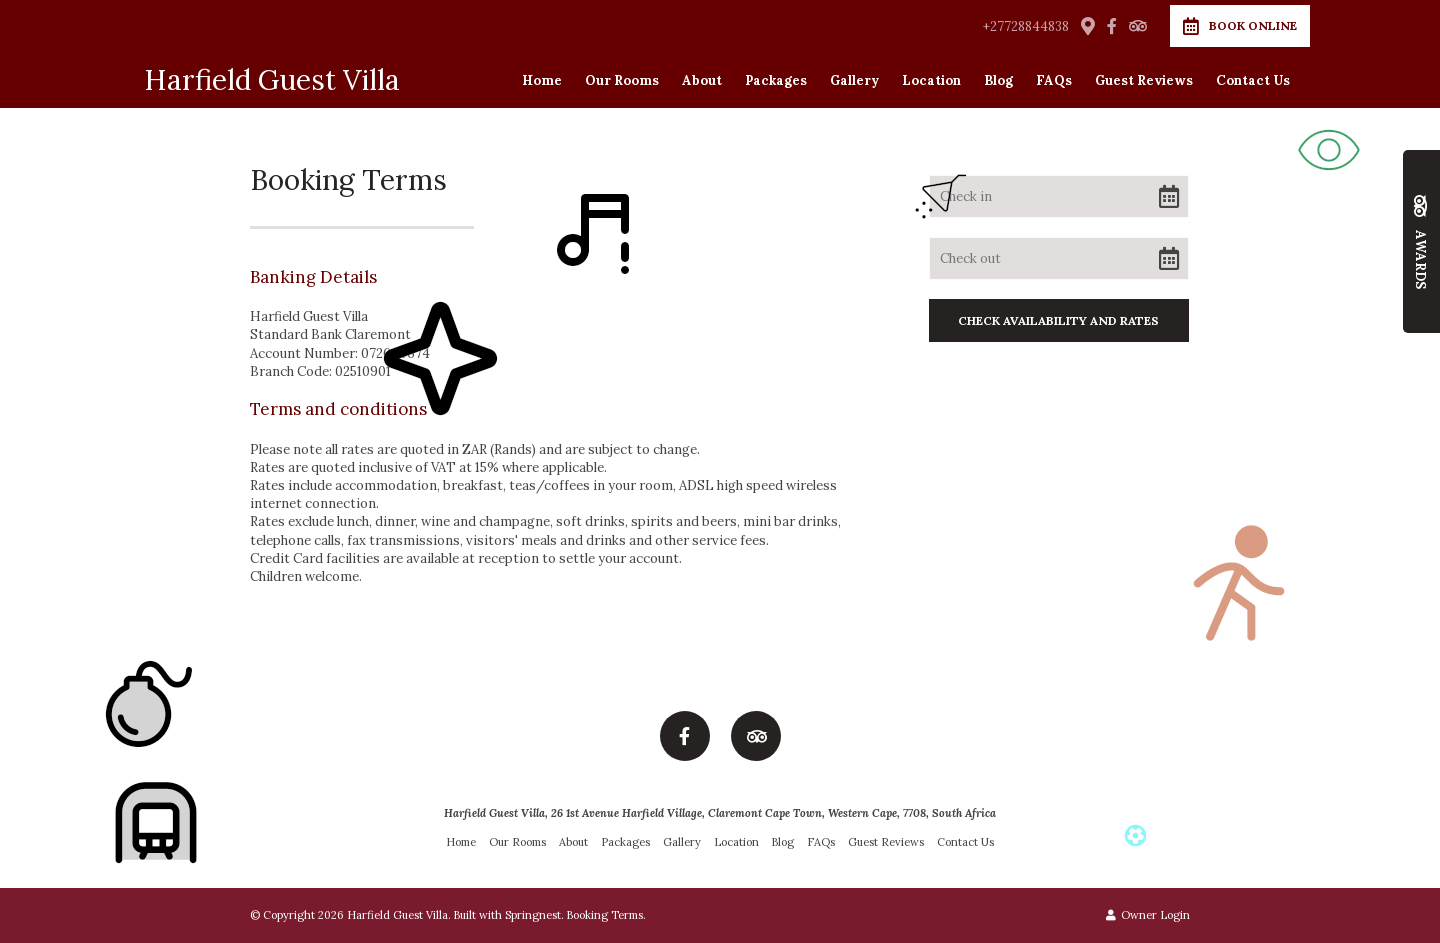  Describe the element at coordinates (597, 230) in the screenshot. I see `music playback error or issue` at that location.